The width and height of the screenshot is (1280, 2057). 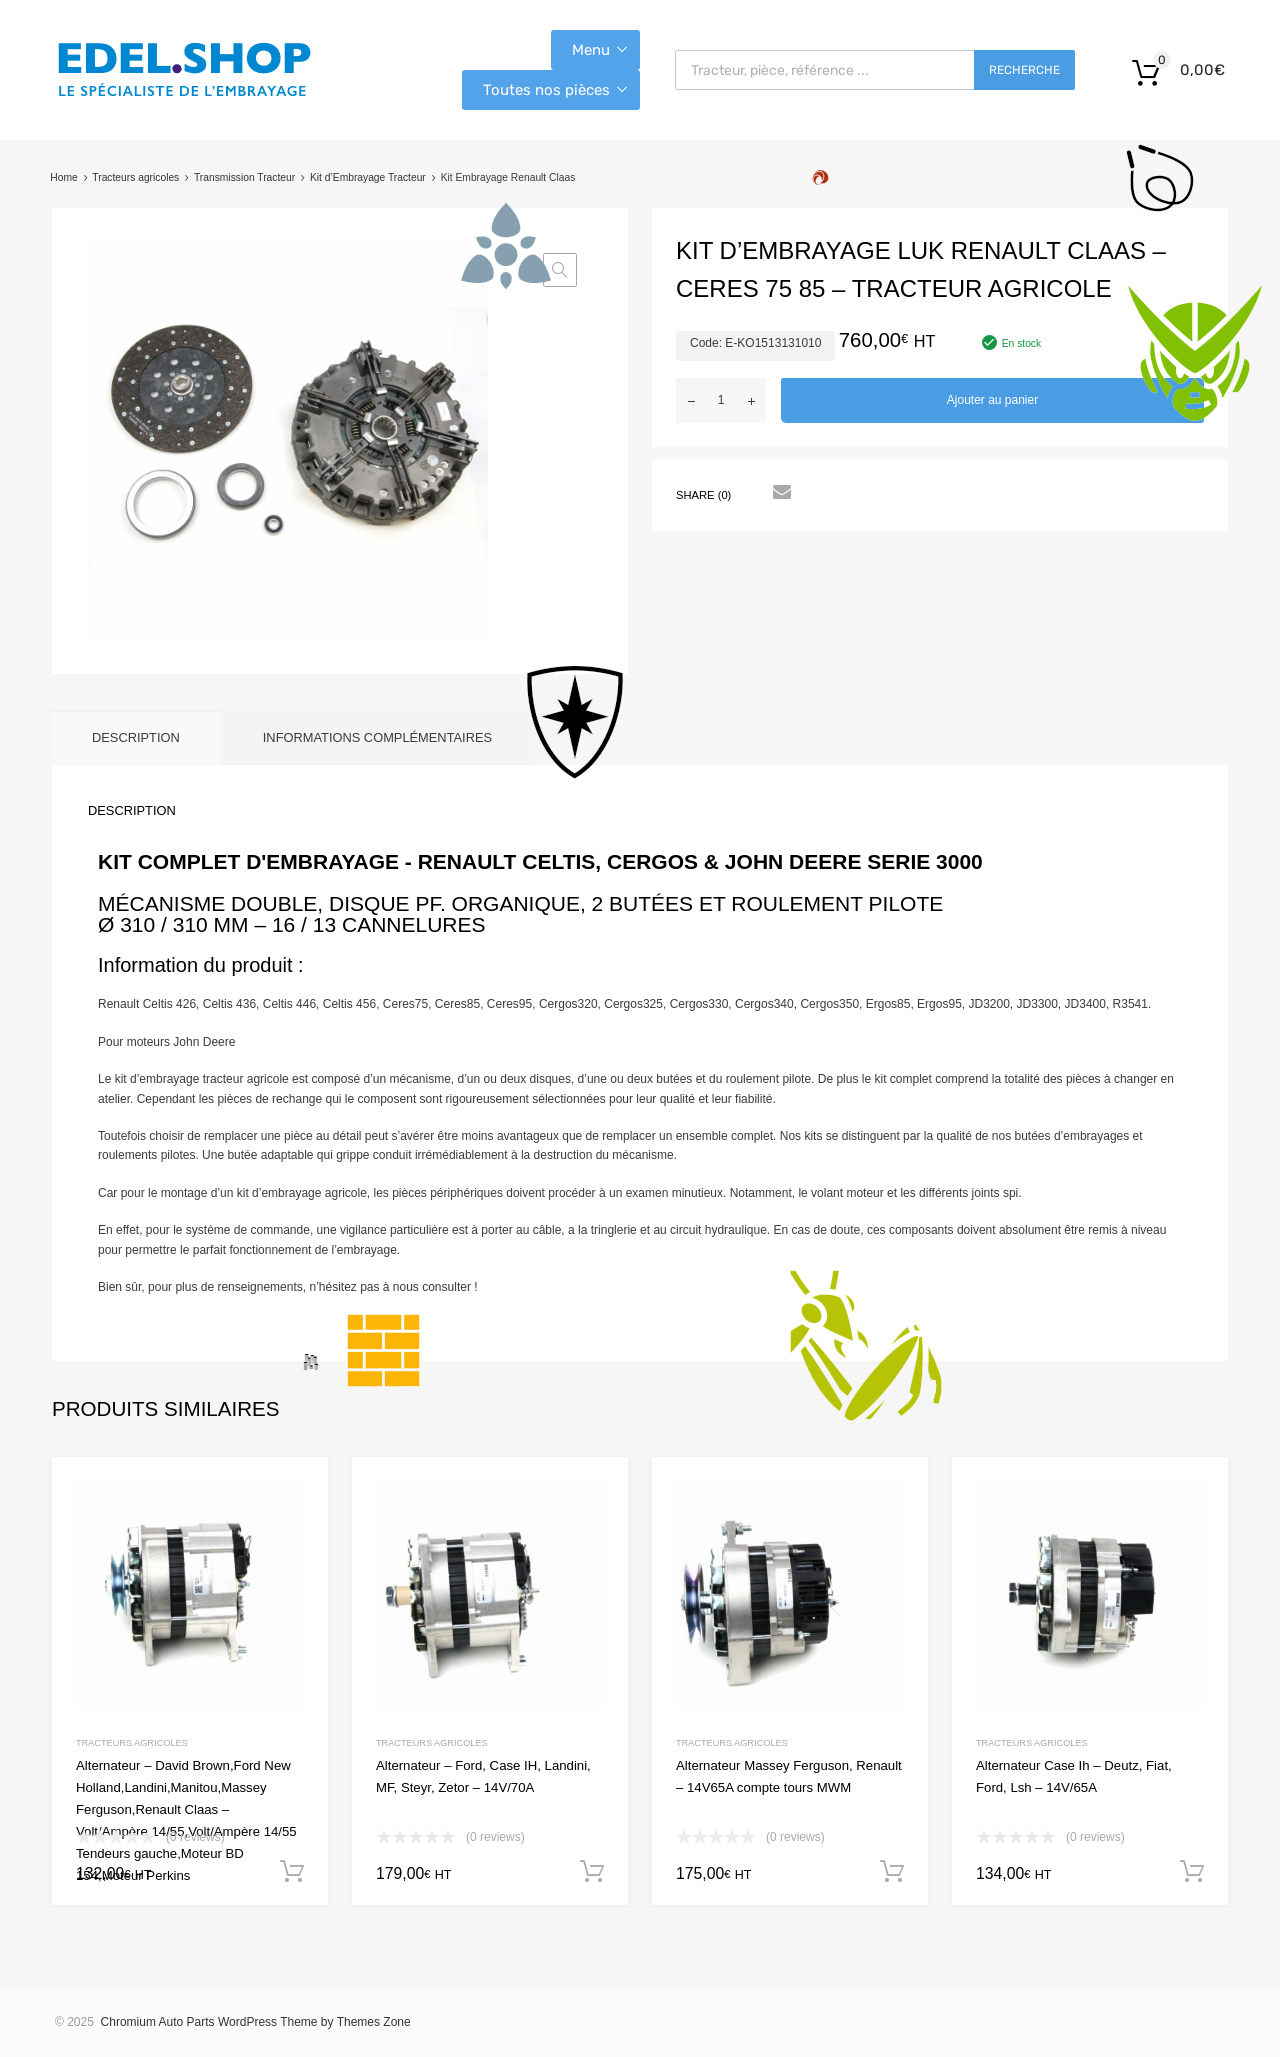 I want to click on access jump rope or skipping exercises, so click(x=1160, y=178).